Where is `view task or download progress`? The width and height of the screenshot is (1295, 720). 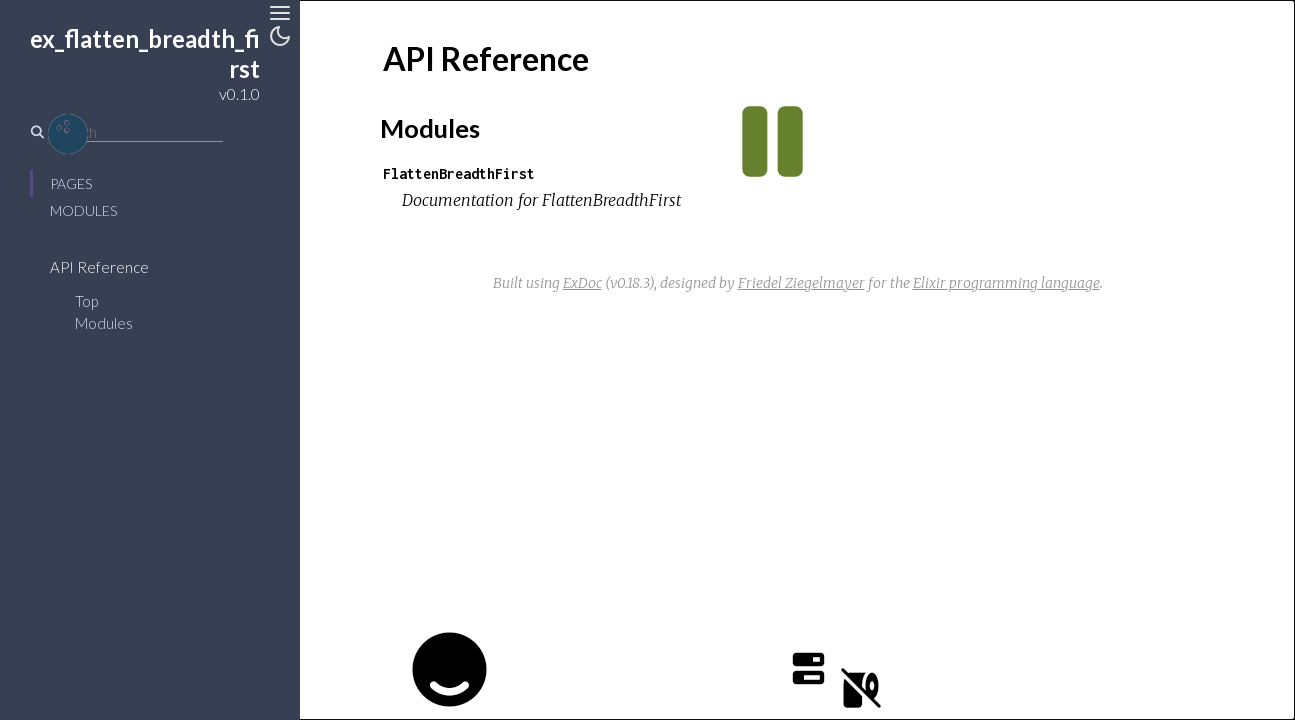 view task or download progress is located at coordinates (808, 668).